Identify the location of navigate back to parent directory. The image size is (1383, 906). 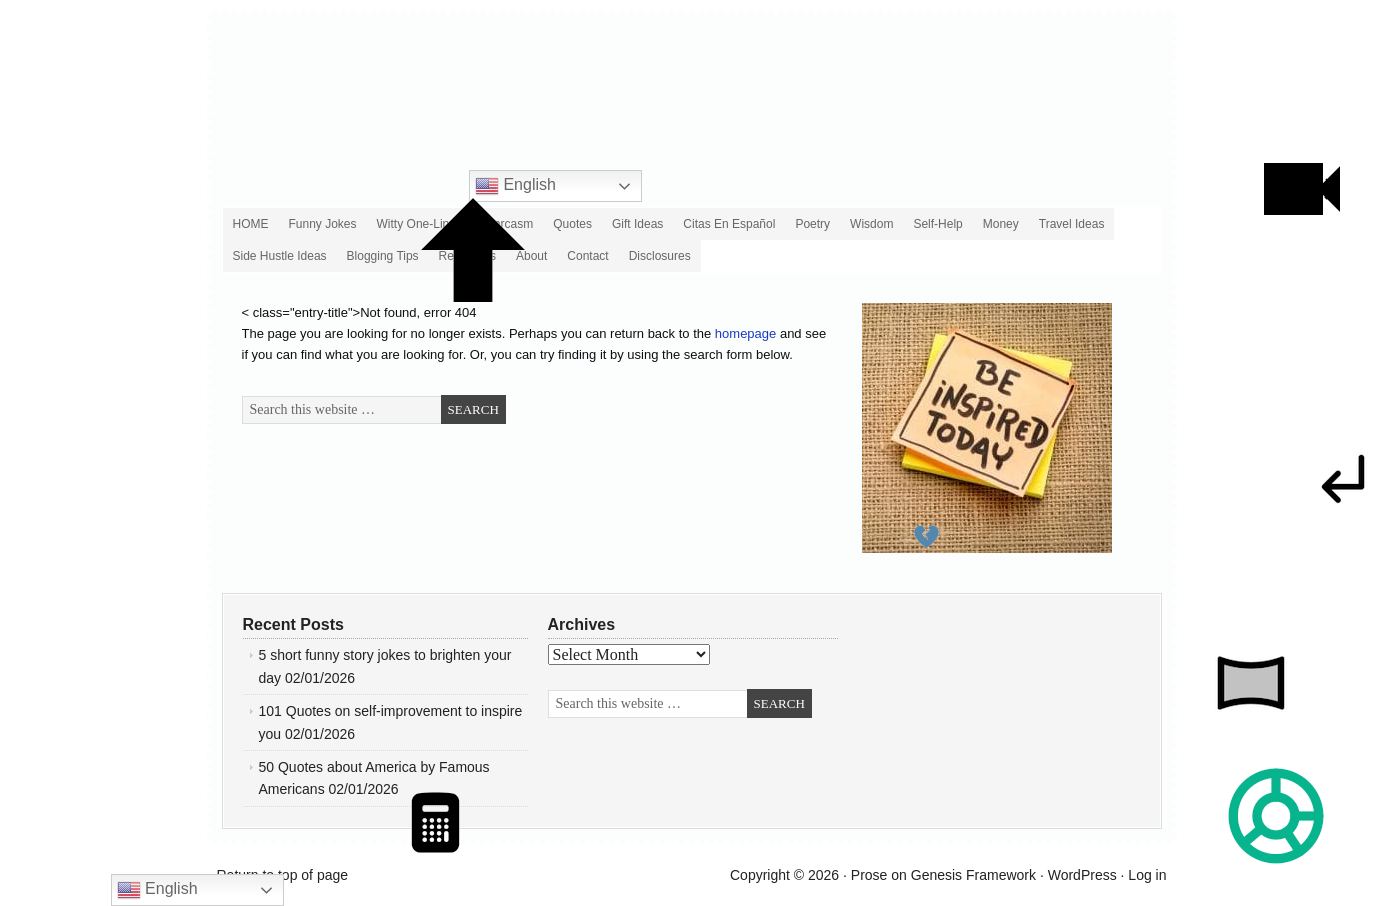
(1341, 478).